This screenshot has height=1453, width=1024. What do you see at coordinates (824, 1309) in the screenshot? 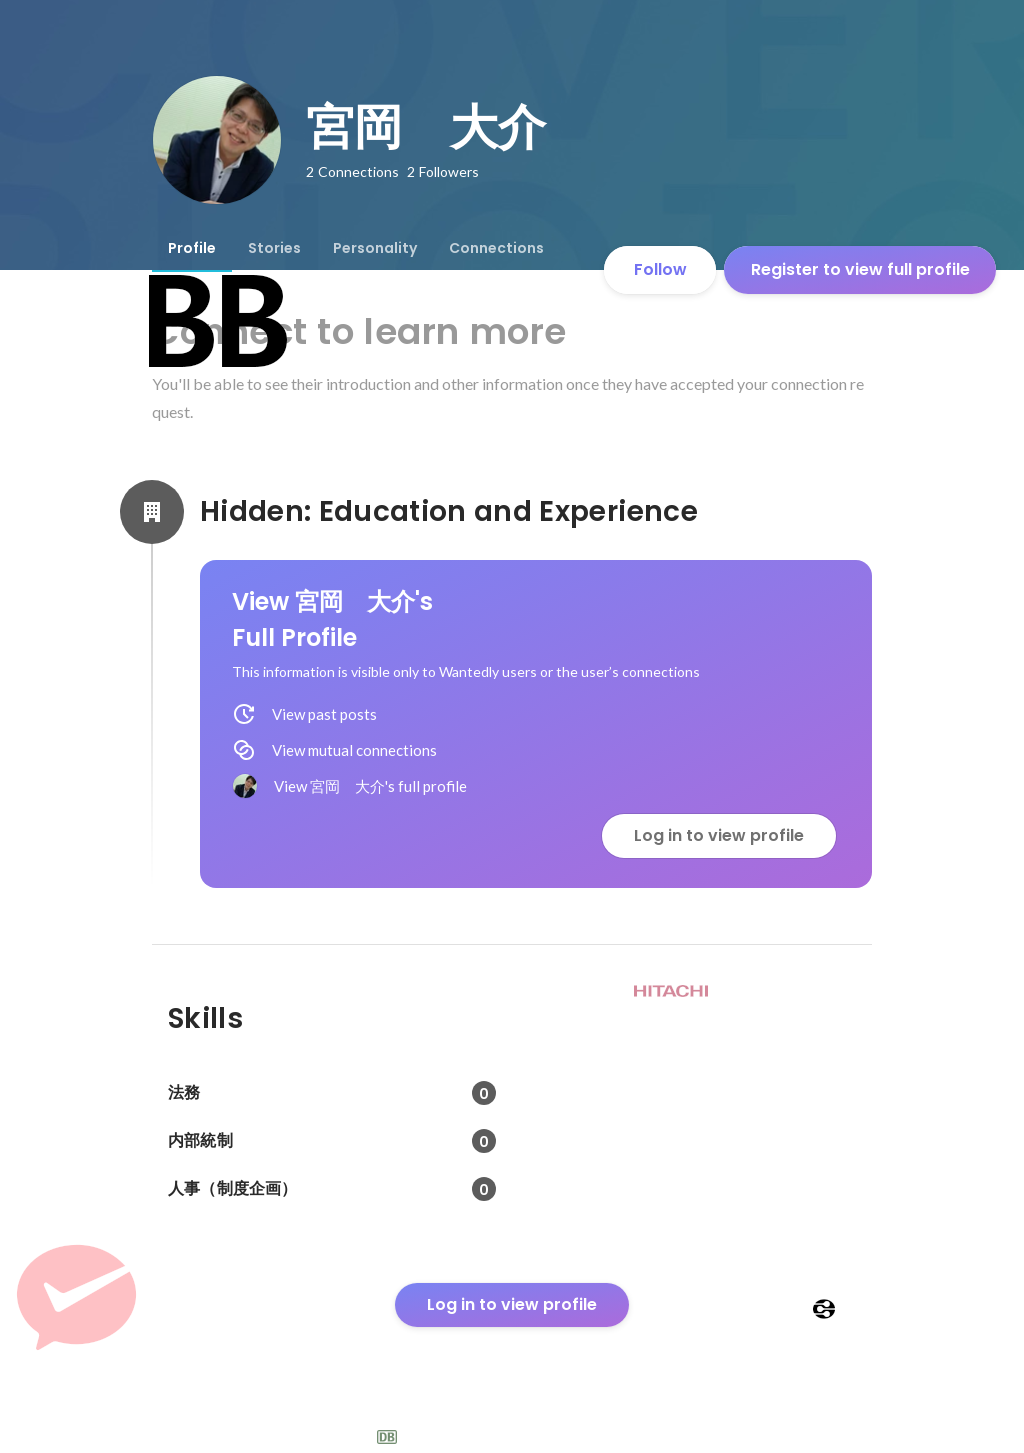
I see `connect to dlna-enabled devices for media streaming` at bounding box center [824, 1309].